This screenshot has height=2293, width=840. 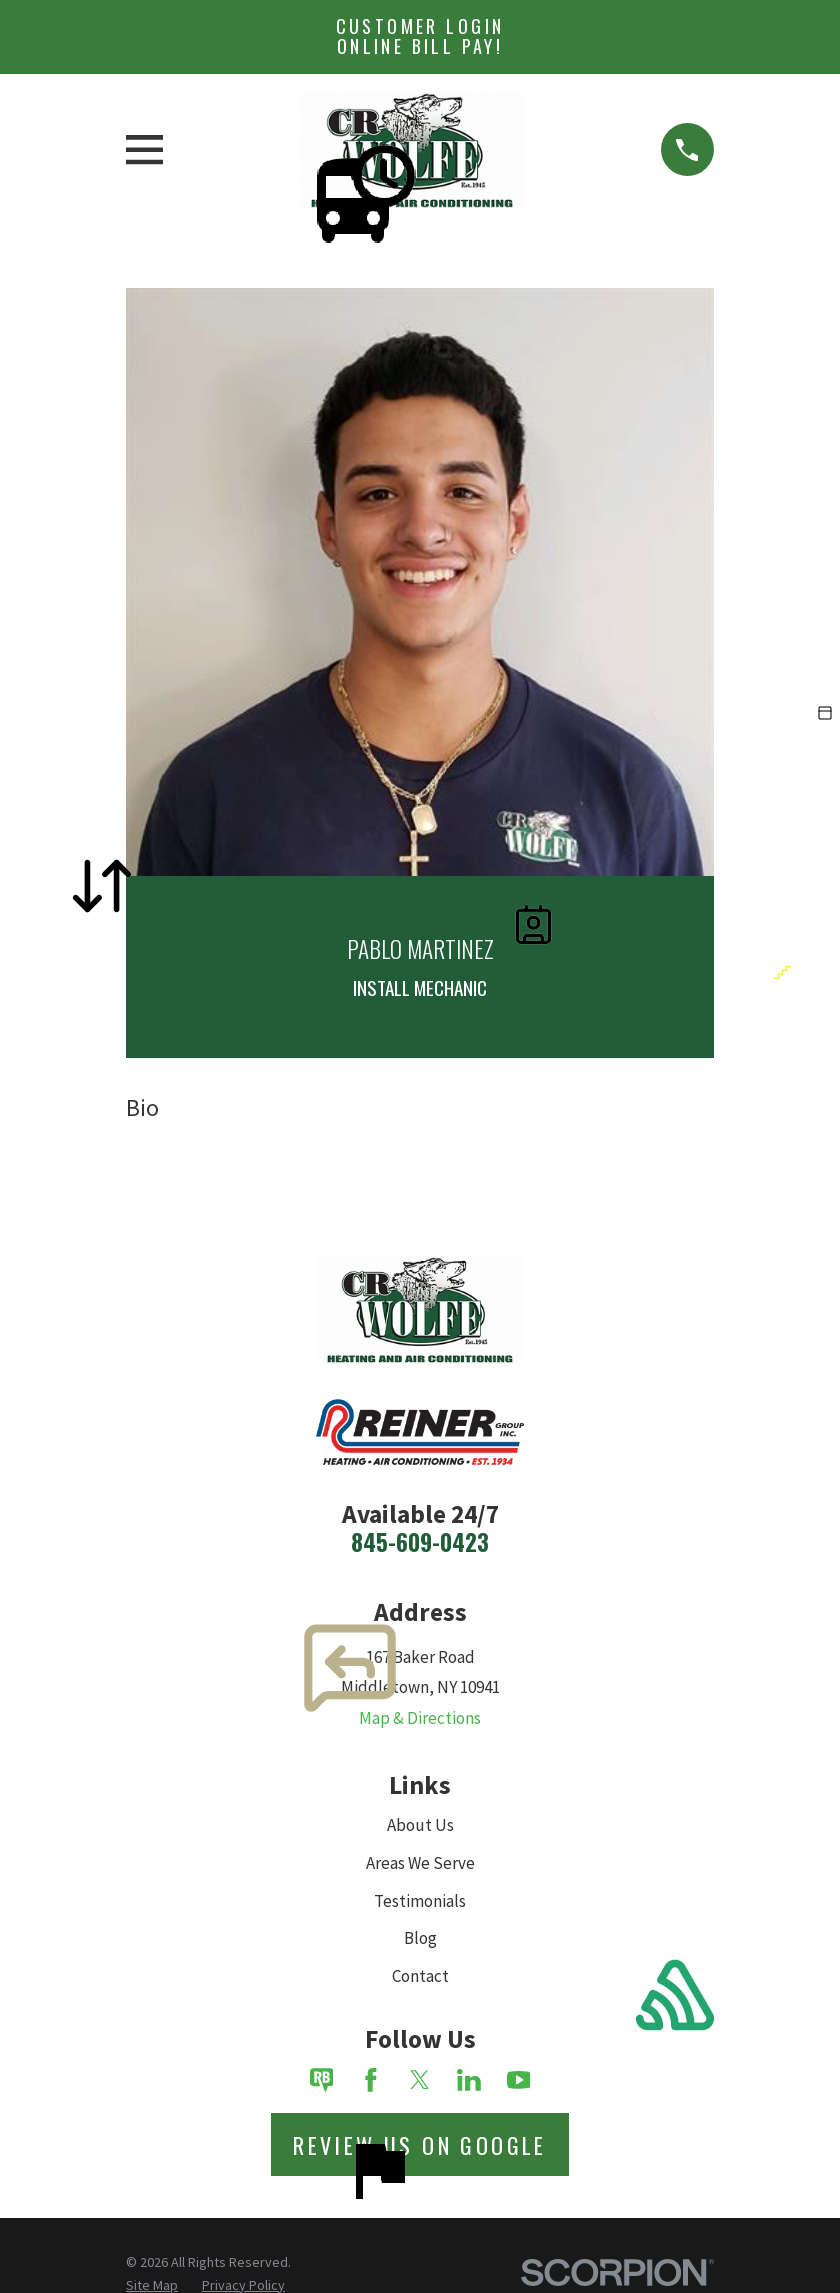 I want to click on indicates stairs or stairwell access, so click(x=782, y=972).